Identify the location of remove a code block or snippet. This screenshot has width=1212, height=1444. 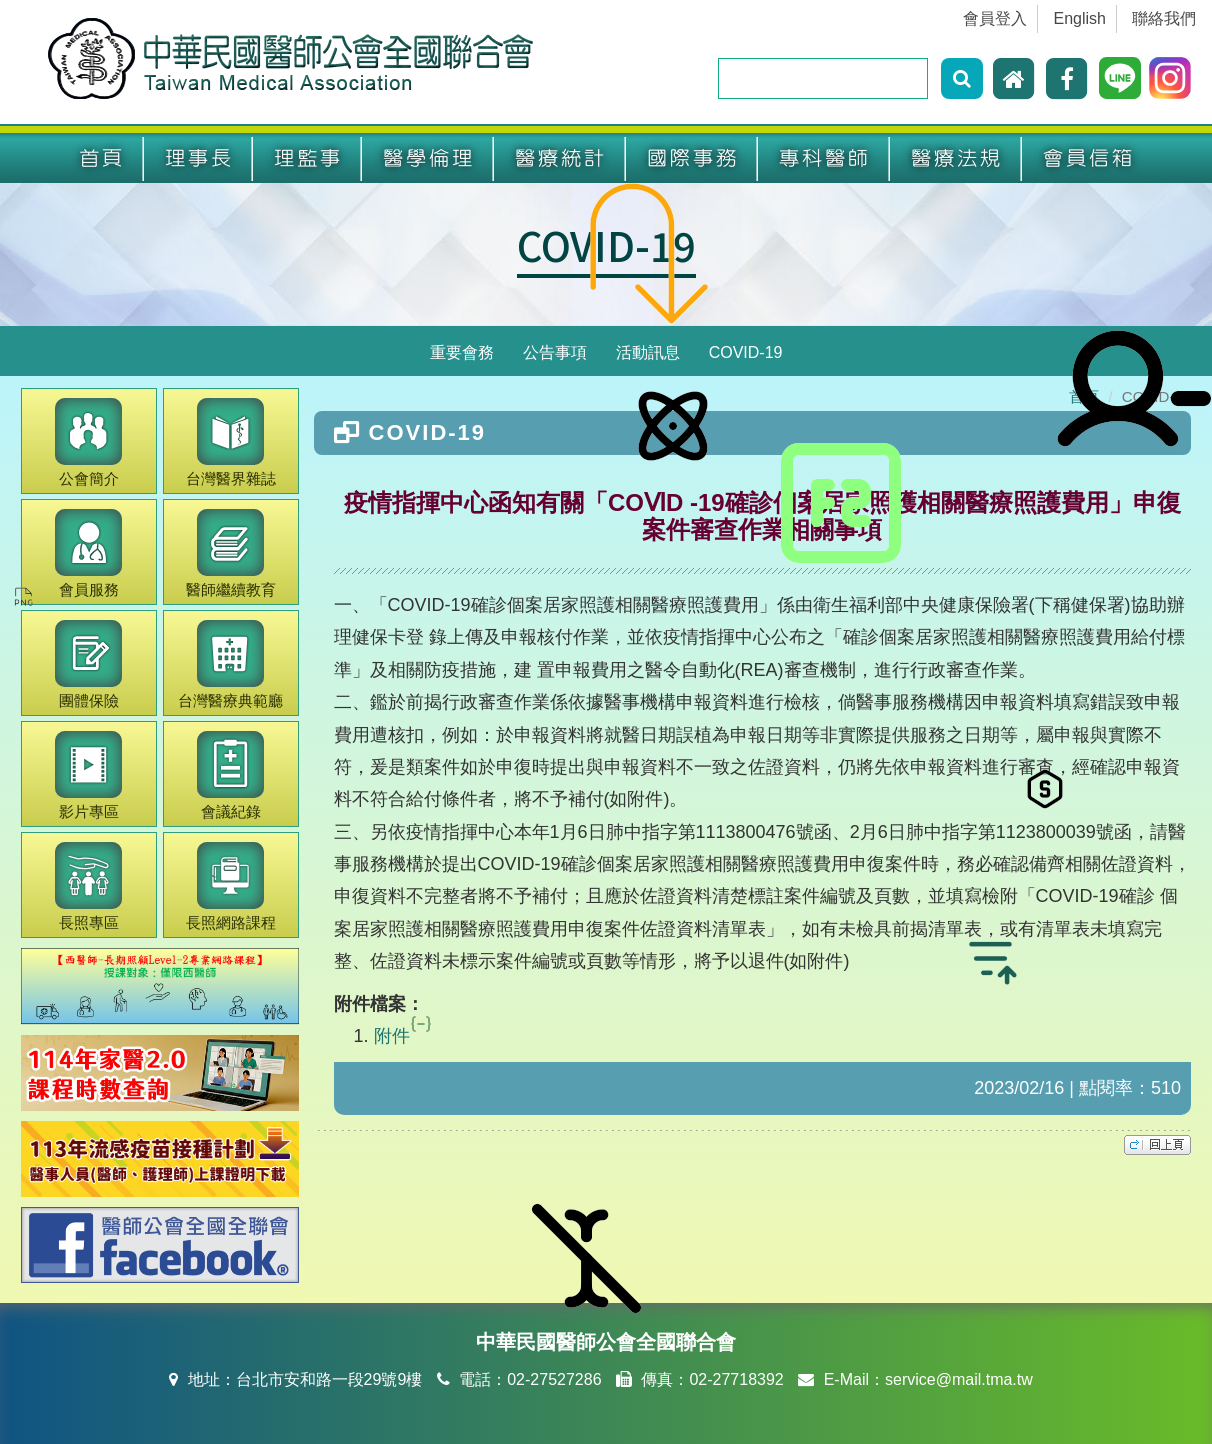
(421, 1024).